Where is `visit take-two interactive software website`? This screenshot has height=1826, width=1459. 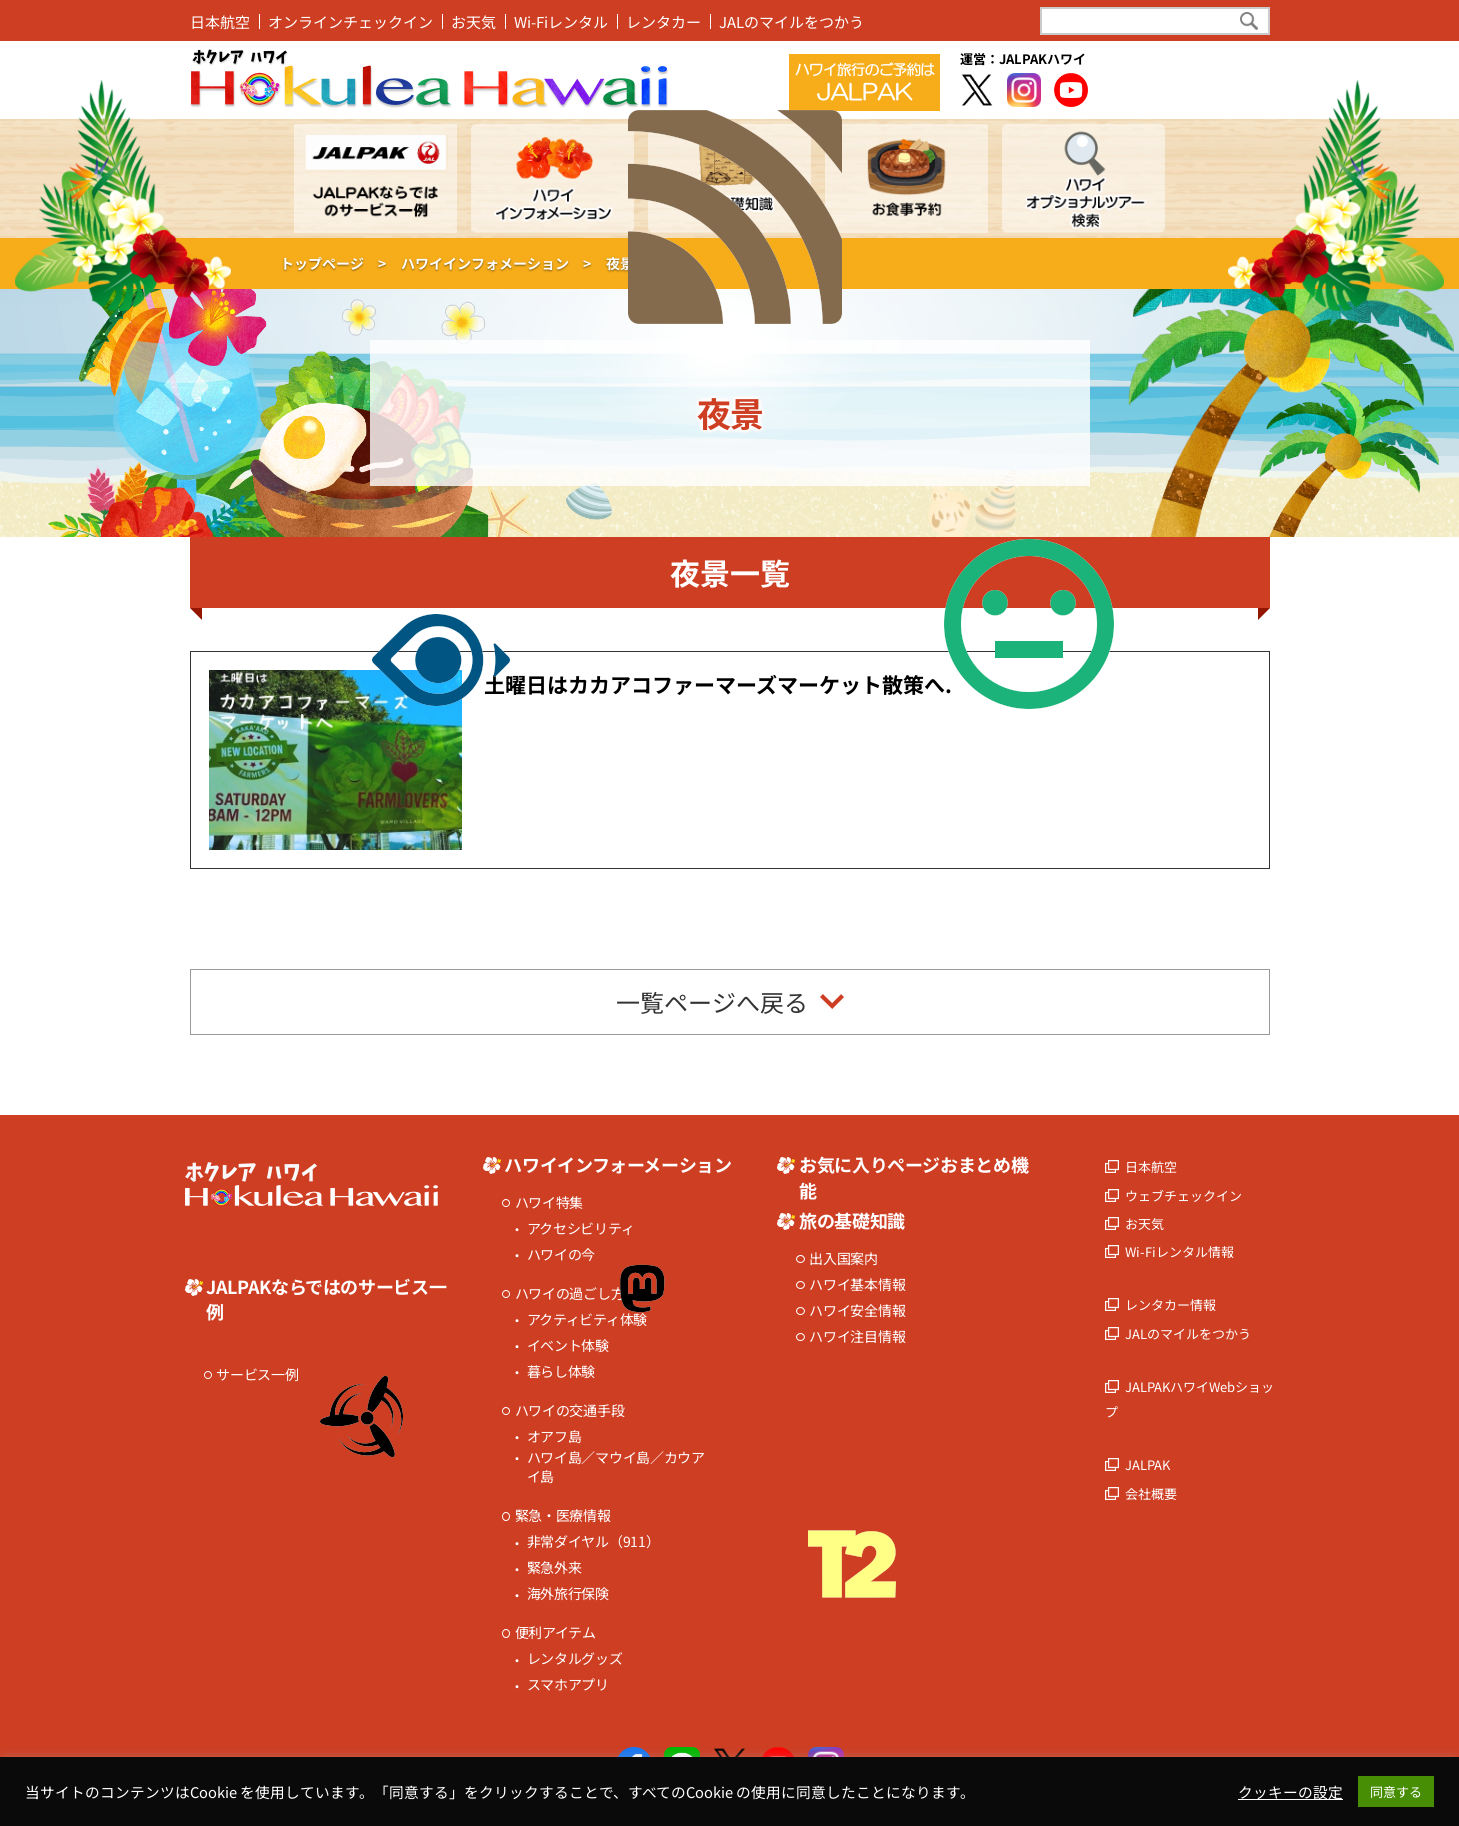
visit take-two interactive software website is located at coordinates (852, 1564).